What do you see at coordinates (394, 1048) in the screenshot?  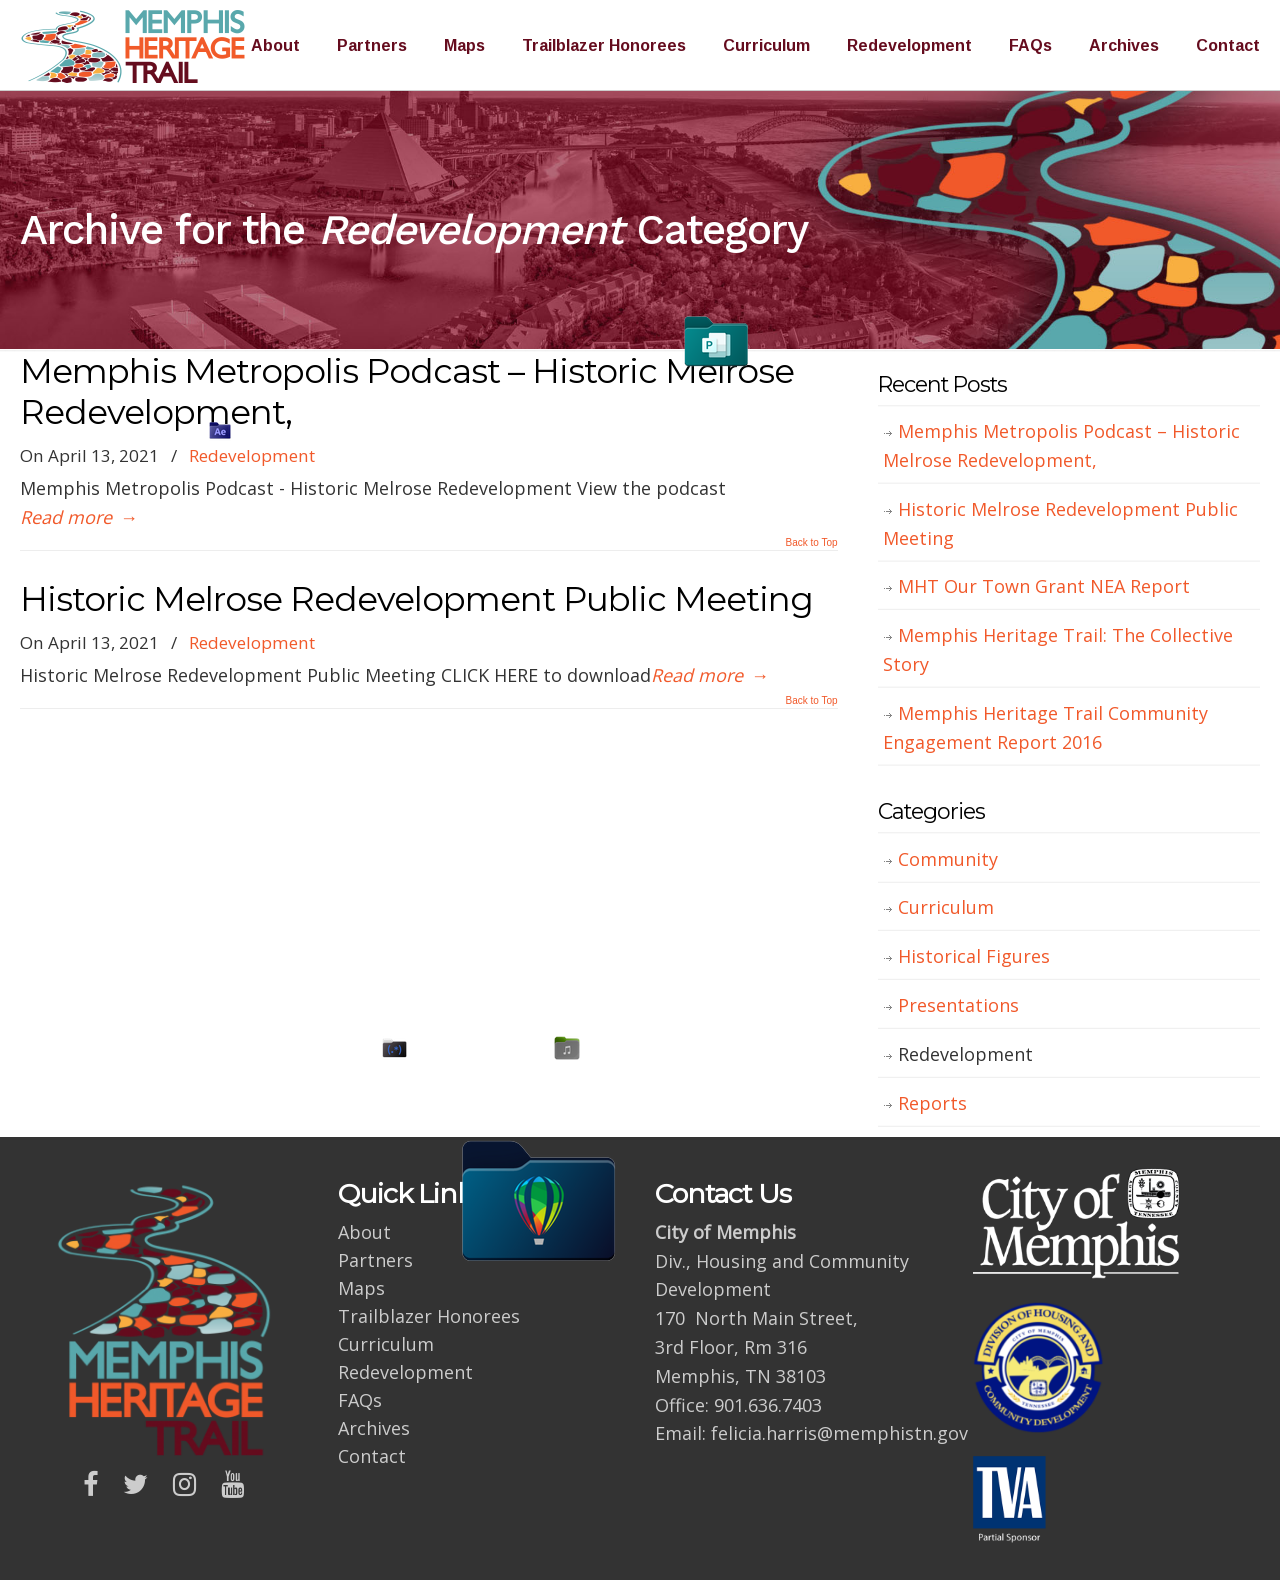 I see `folder containing regular expression files or scripts` at bounding box center [394, 1048].